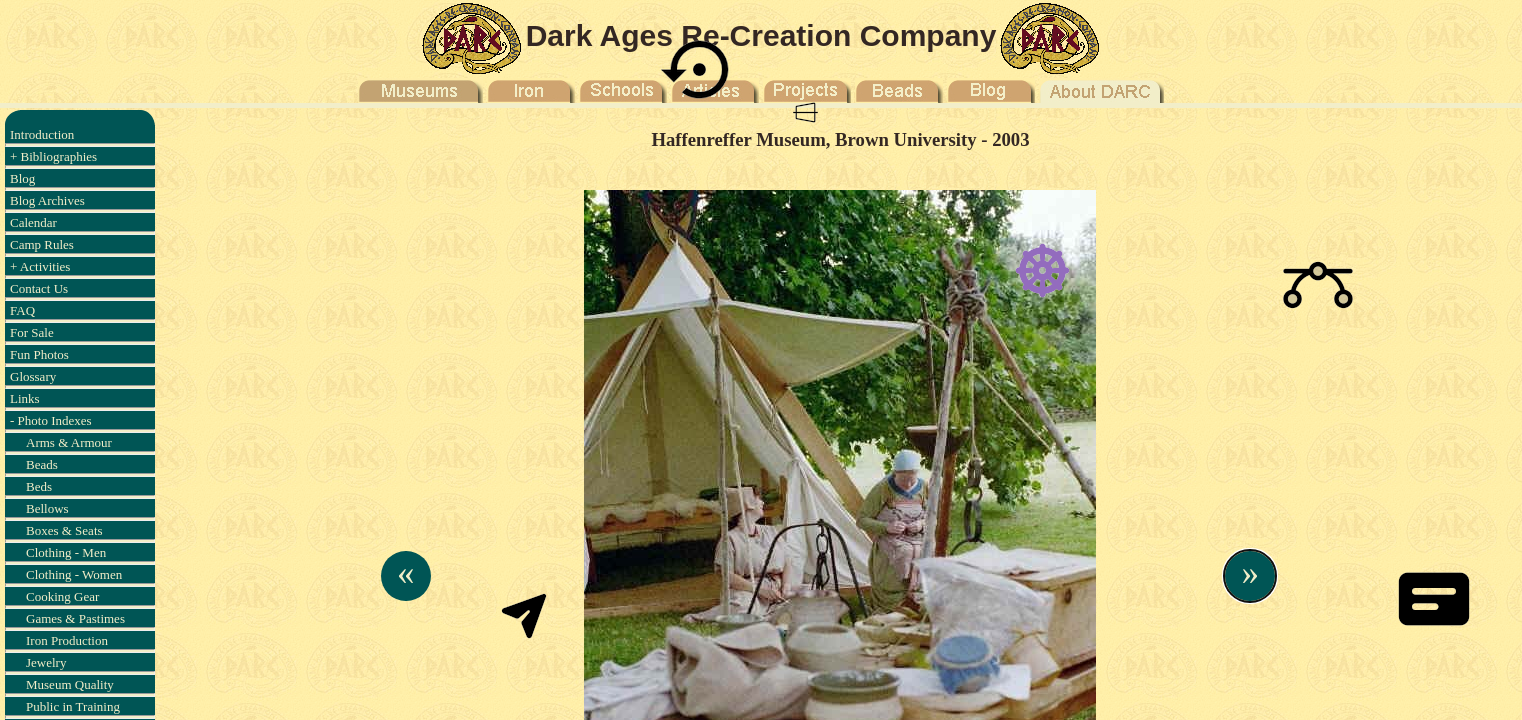  I want to click on adjust perspective or viewing angle, so click(805, 112).